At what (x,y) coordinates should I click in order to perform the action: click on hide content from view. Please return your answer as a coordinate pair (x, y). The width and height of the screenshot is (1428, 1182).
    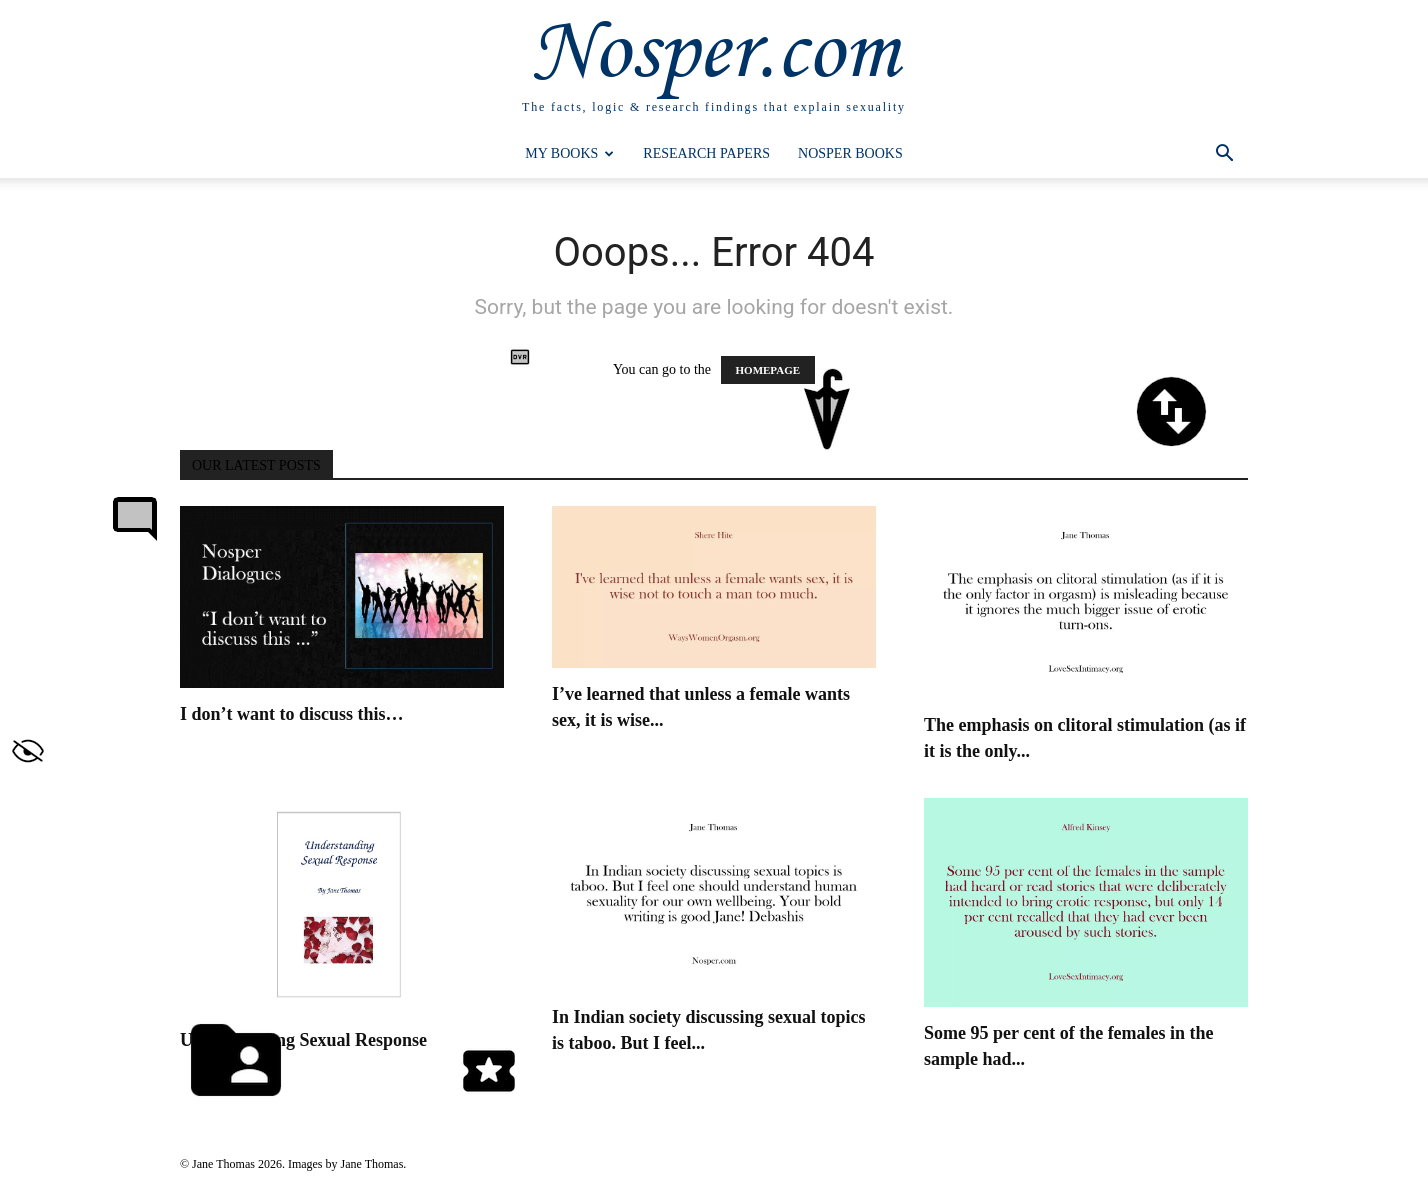
    Looking at the image, I should click on (28, 751).